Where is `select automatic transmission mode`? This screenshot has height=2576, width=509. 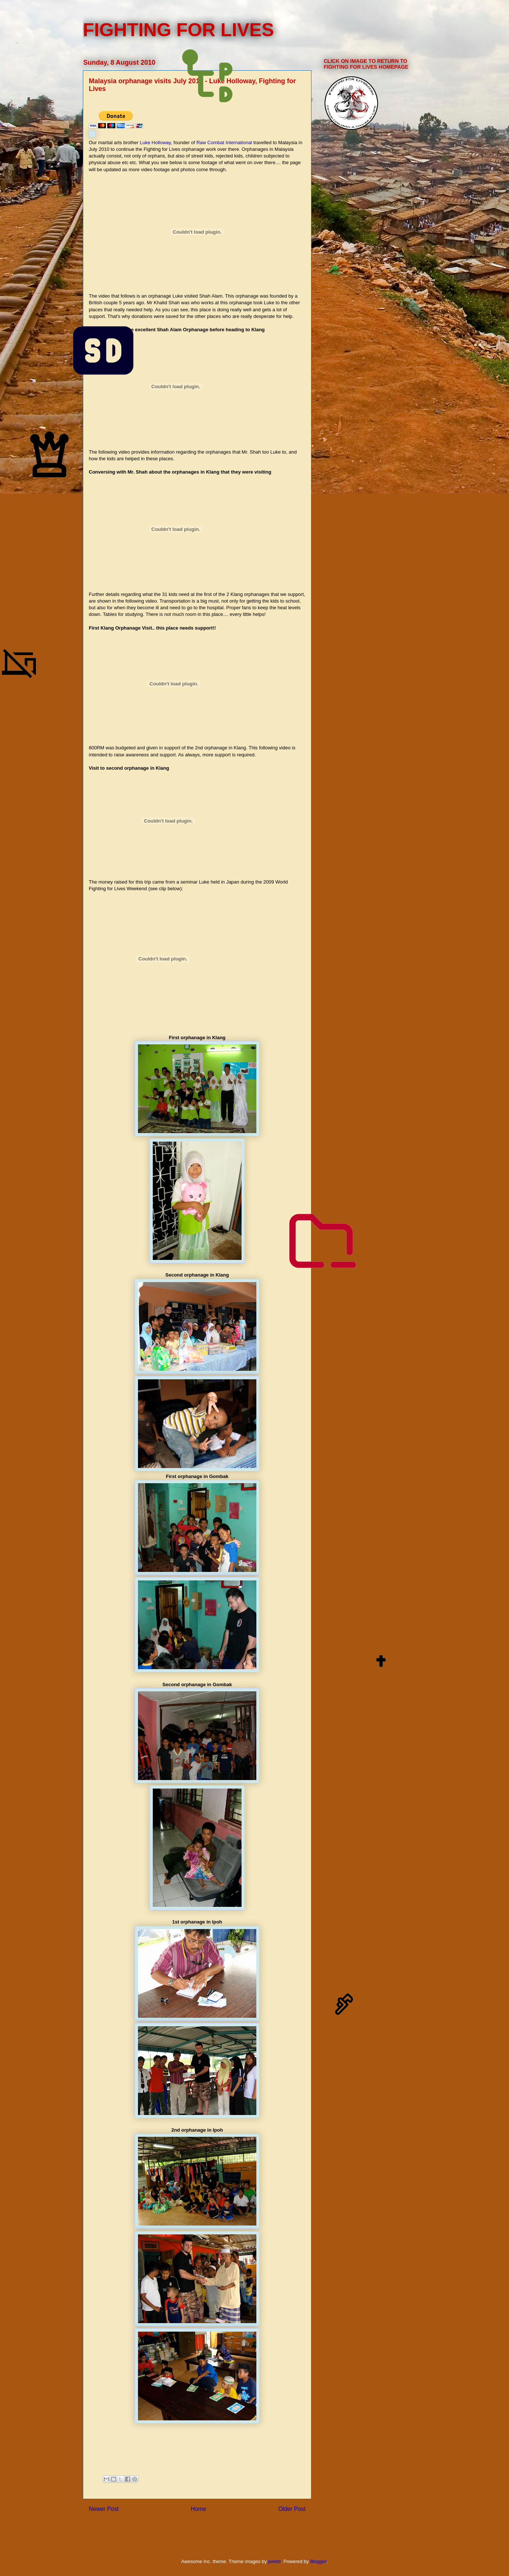
select automatic transmission mode is located at coordinates (209, 76).